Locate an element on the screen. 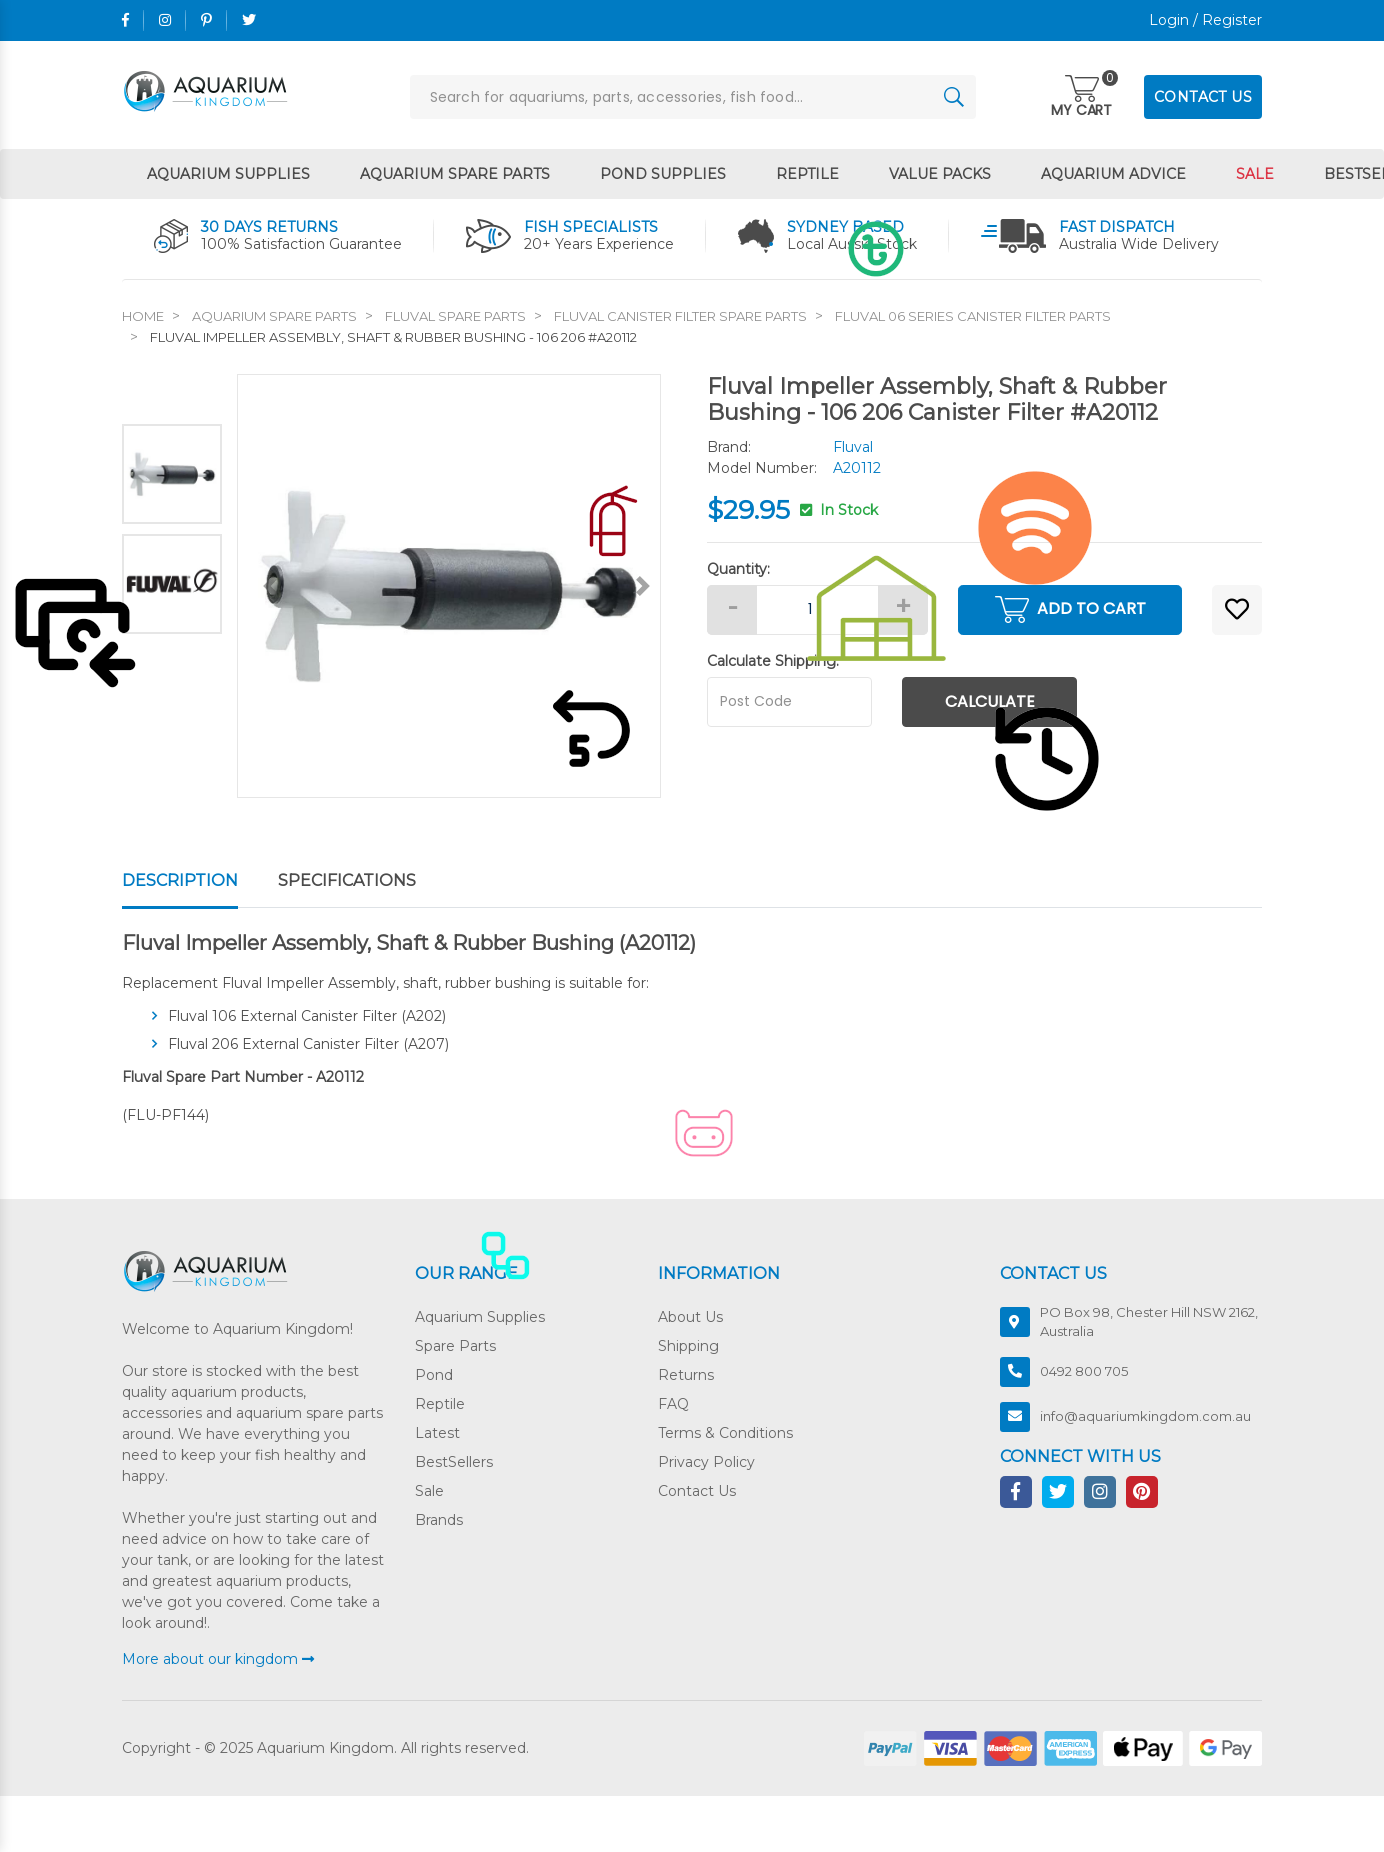  view or manage workflow automation is located at coordinates (505, 1255).